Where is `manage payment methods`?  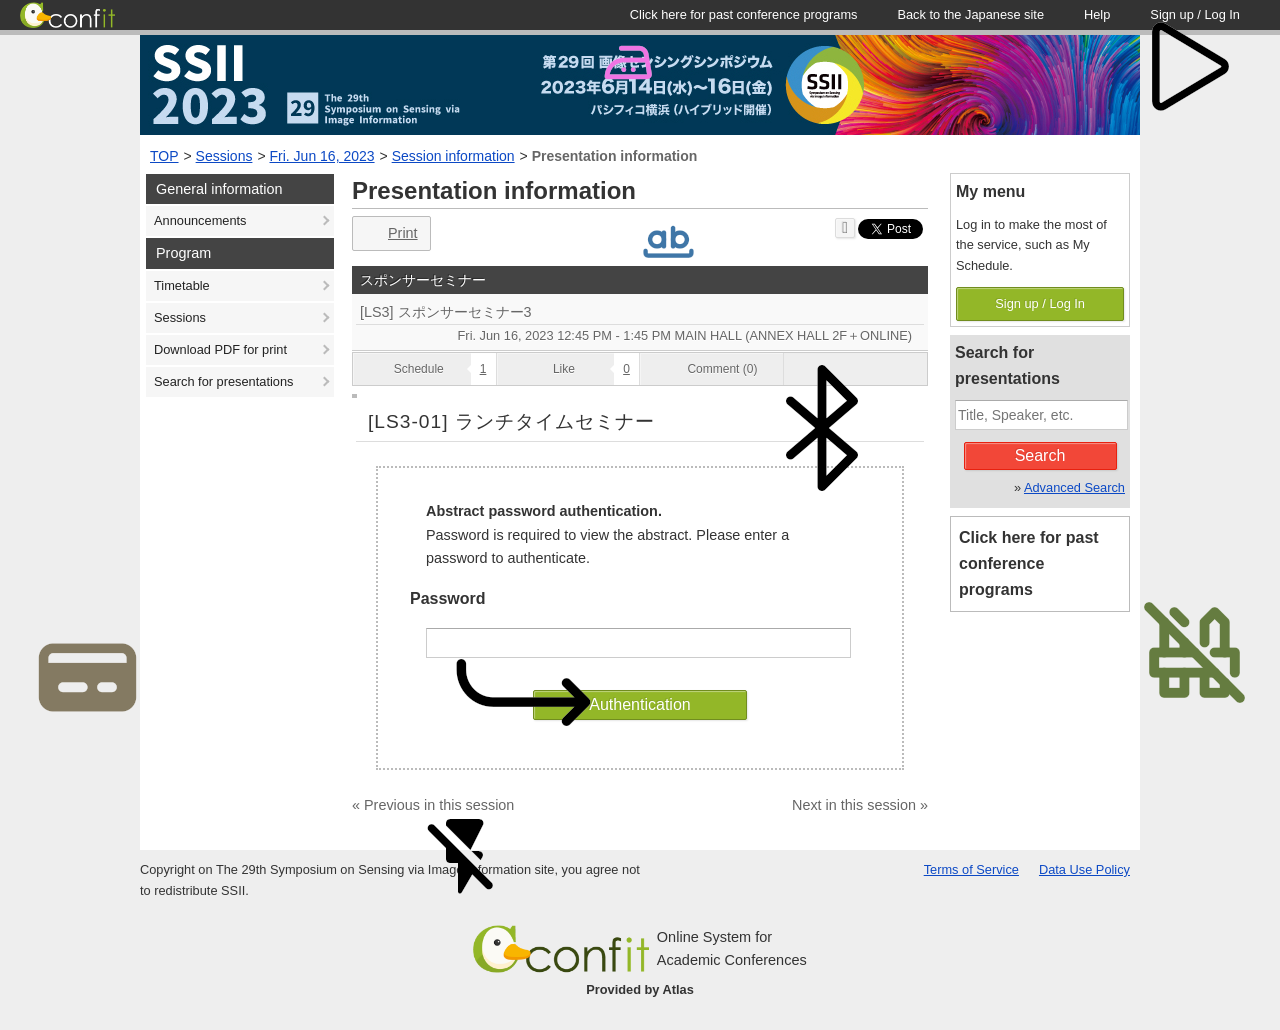 manage payment methods is located at coordinates (87, 677).